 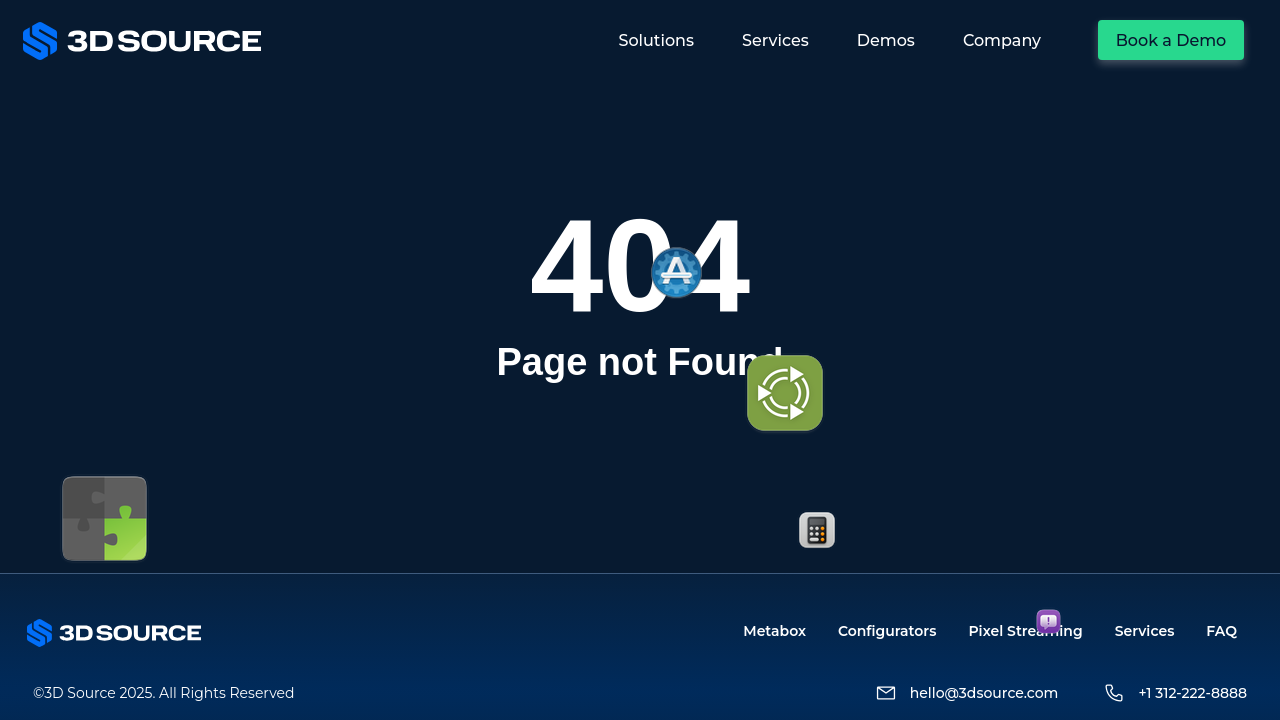 I want to click on launch ubuntu mate application, so click(x=785, y=393).